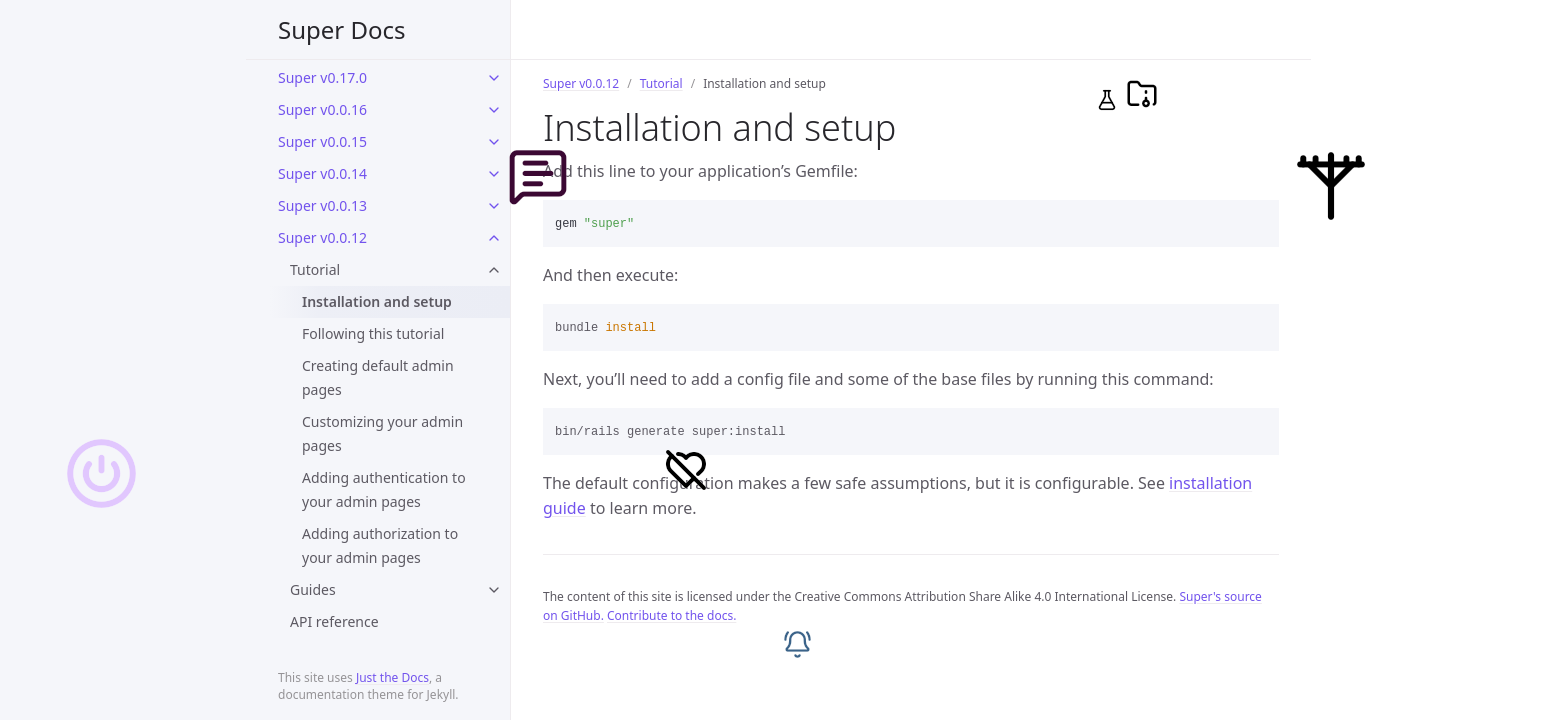 This screenshot has height=720, width=1558. What do you see at coordinates (686, 470) in the screenshot?
I see `remove from favorites` at bounding box center [686, 470].